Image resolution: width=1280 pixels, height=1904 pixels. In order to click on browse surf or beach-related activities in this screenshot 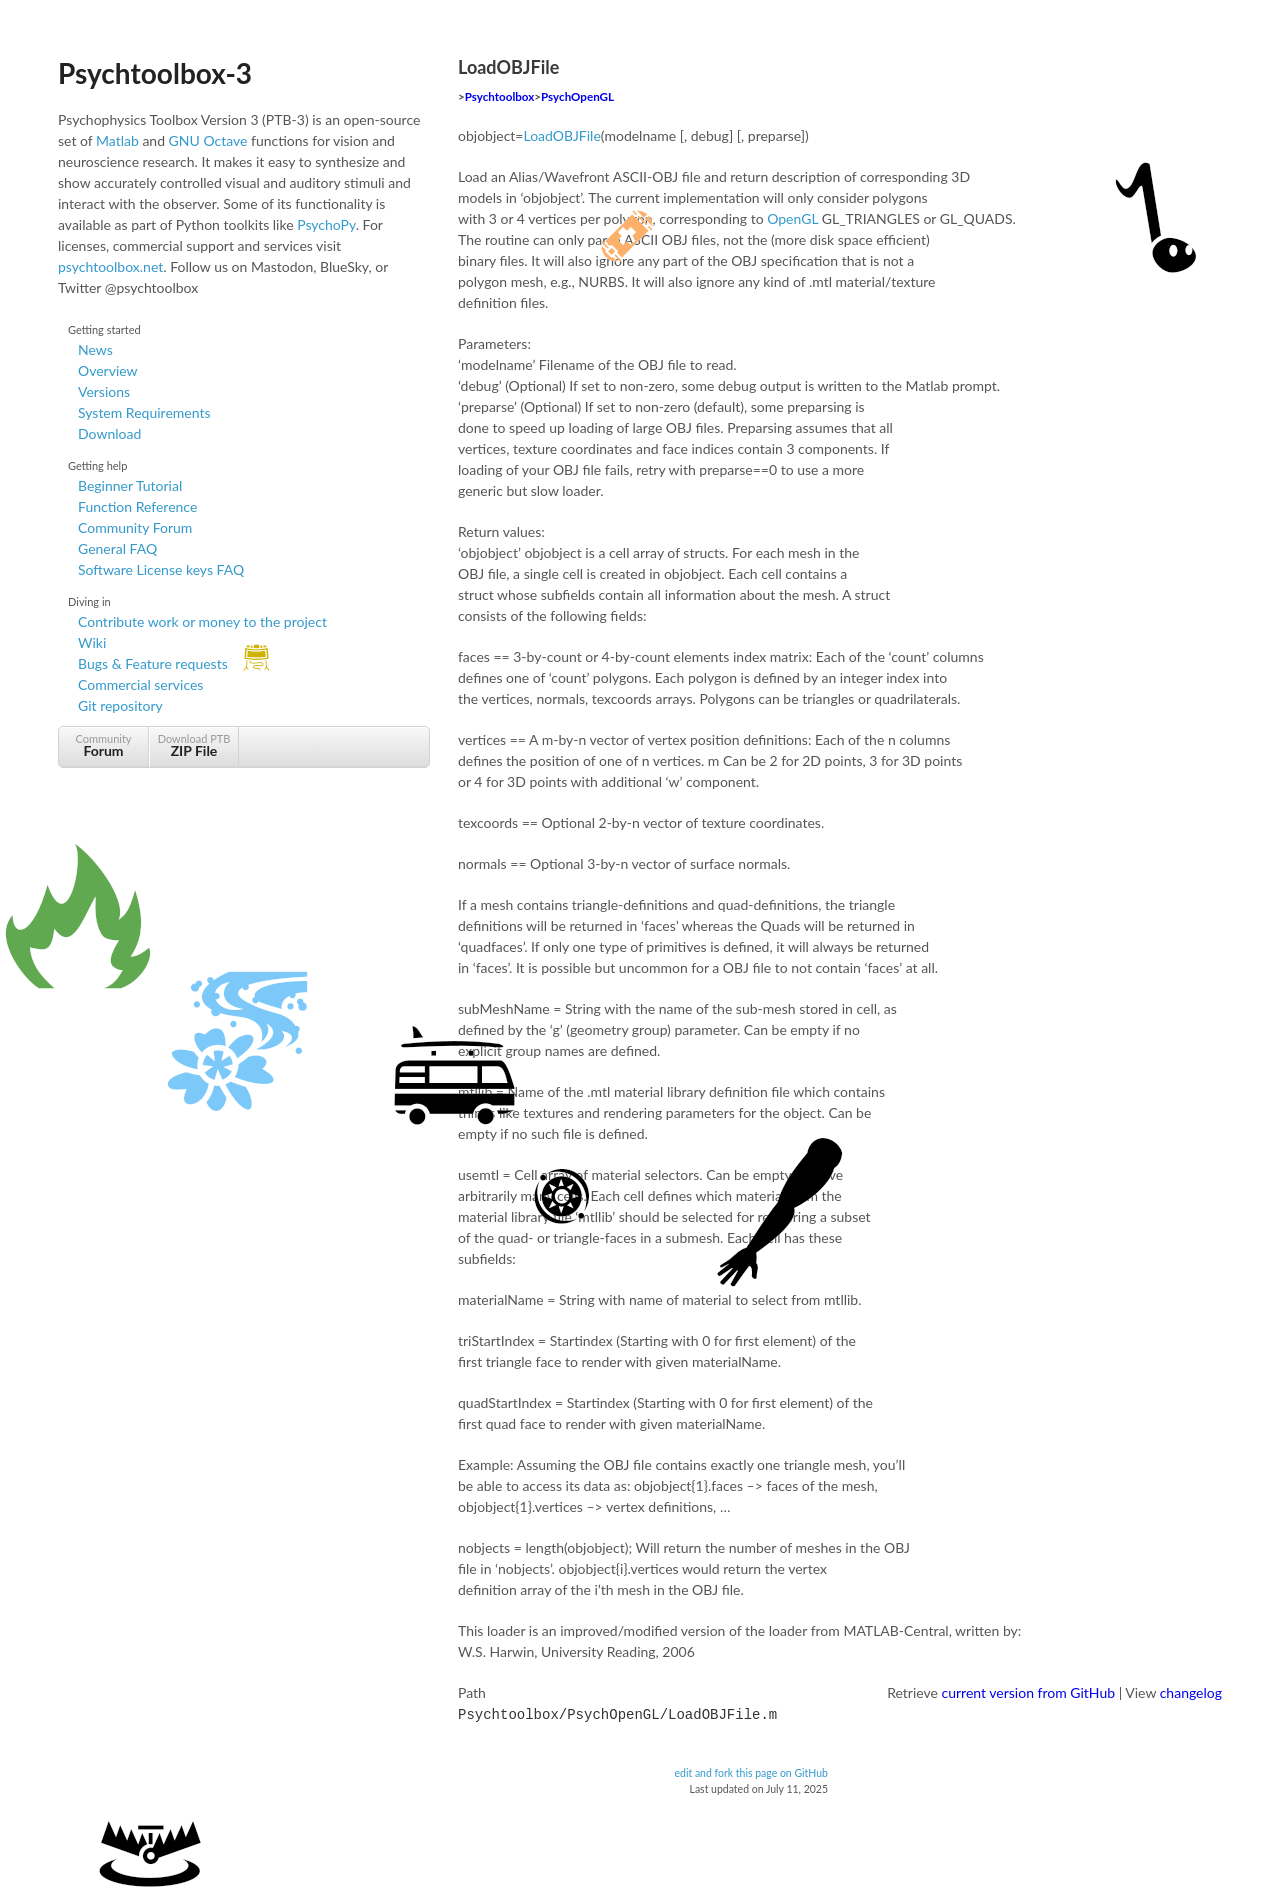, I will do `click(454, 1070)`.